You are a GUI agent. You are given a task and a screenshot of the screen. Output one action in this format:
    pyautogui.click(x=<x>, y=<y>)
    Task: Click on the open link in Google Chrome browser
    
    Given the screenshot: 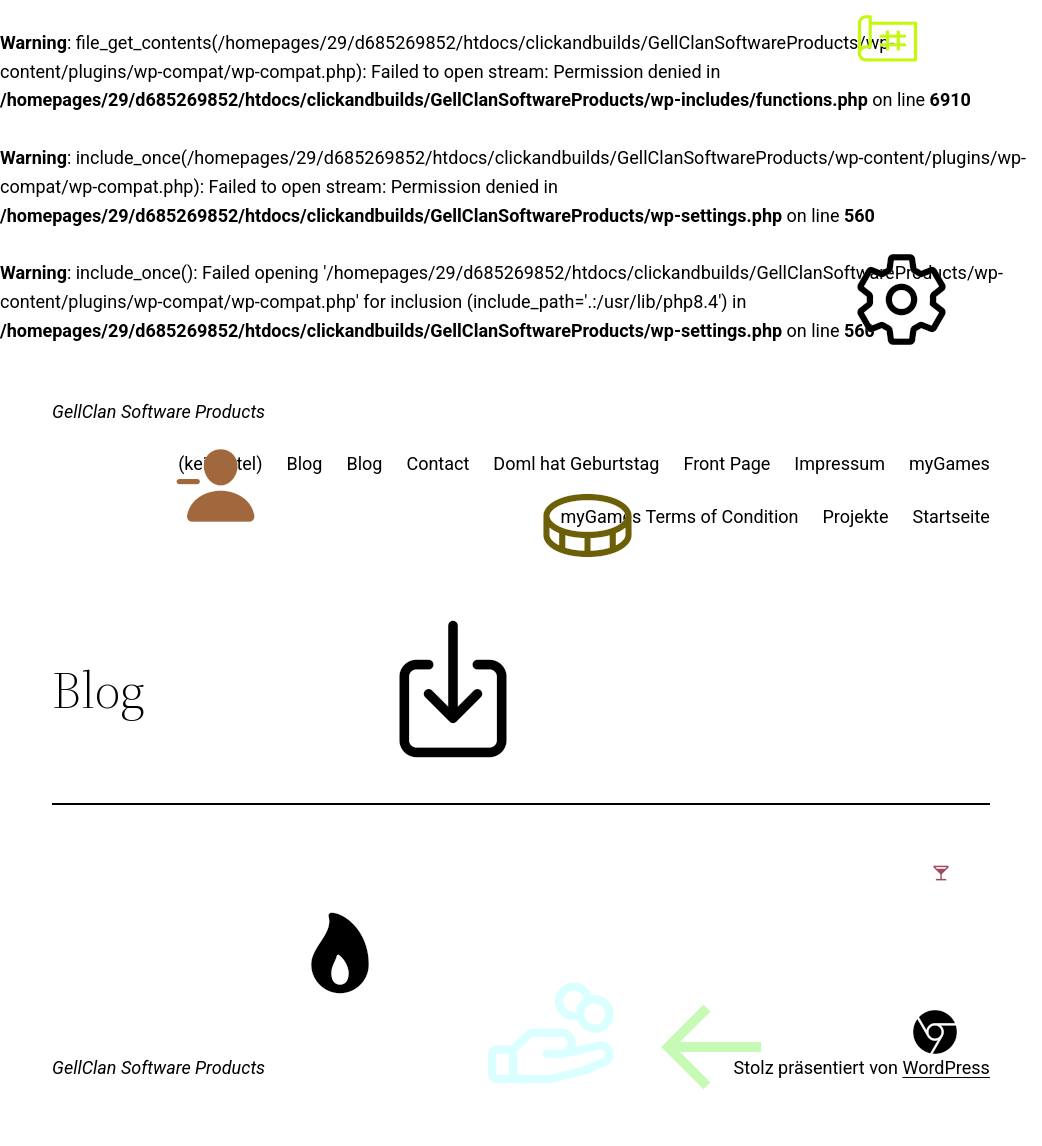 What is the action you would take?
    pyautogui.click(x=935, y=1032)
    